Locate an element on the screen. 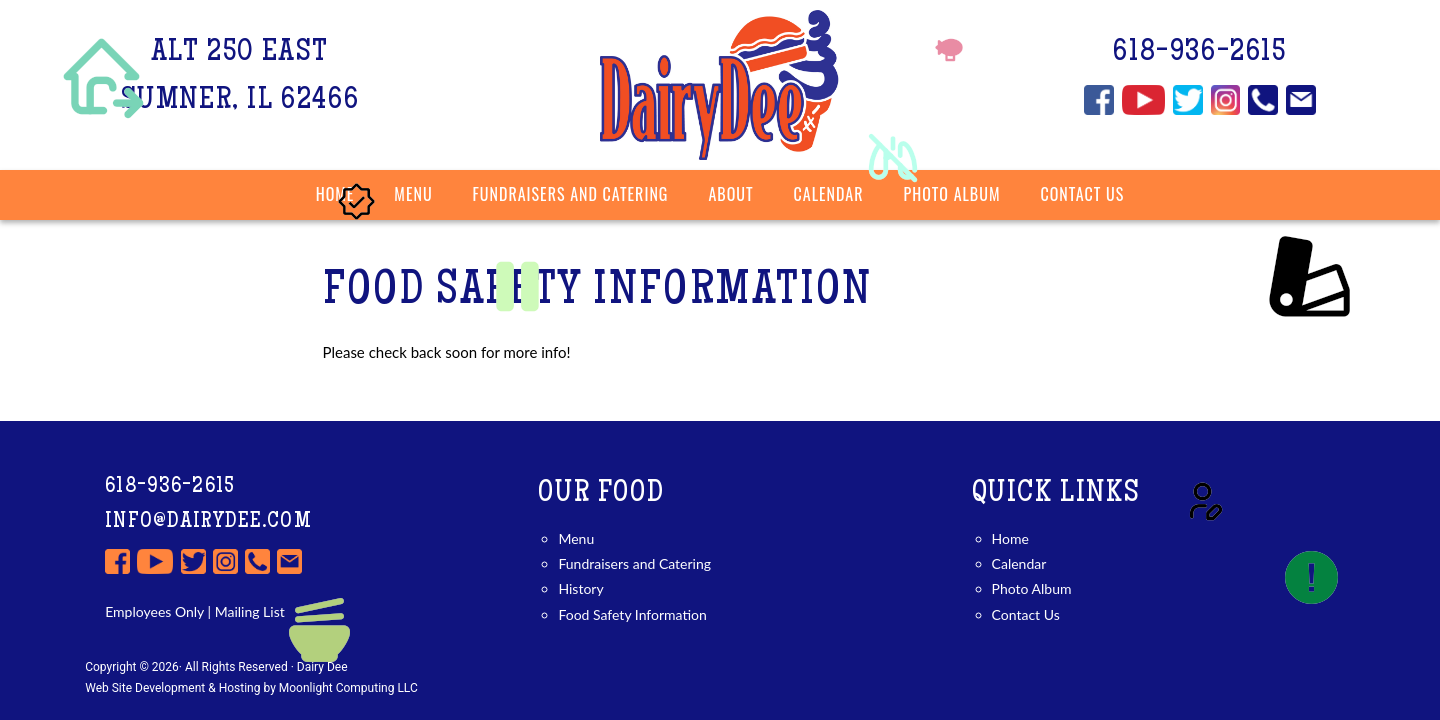 Image resolution: width=1440 pixels, height=720 pixels. edit your profile information is located at coordinates (1202, 500).